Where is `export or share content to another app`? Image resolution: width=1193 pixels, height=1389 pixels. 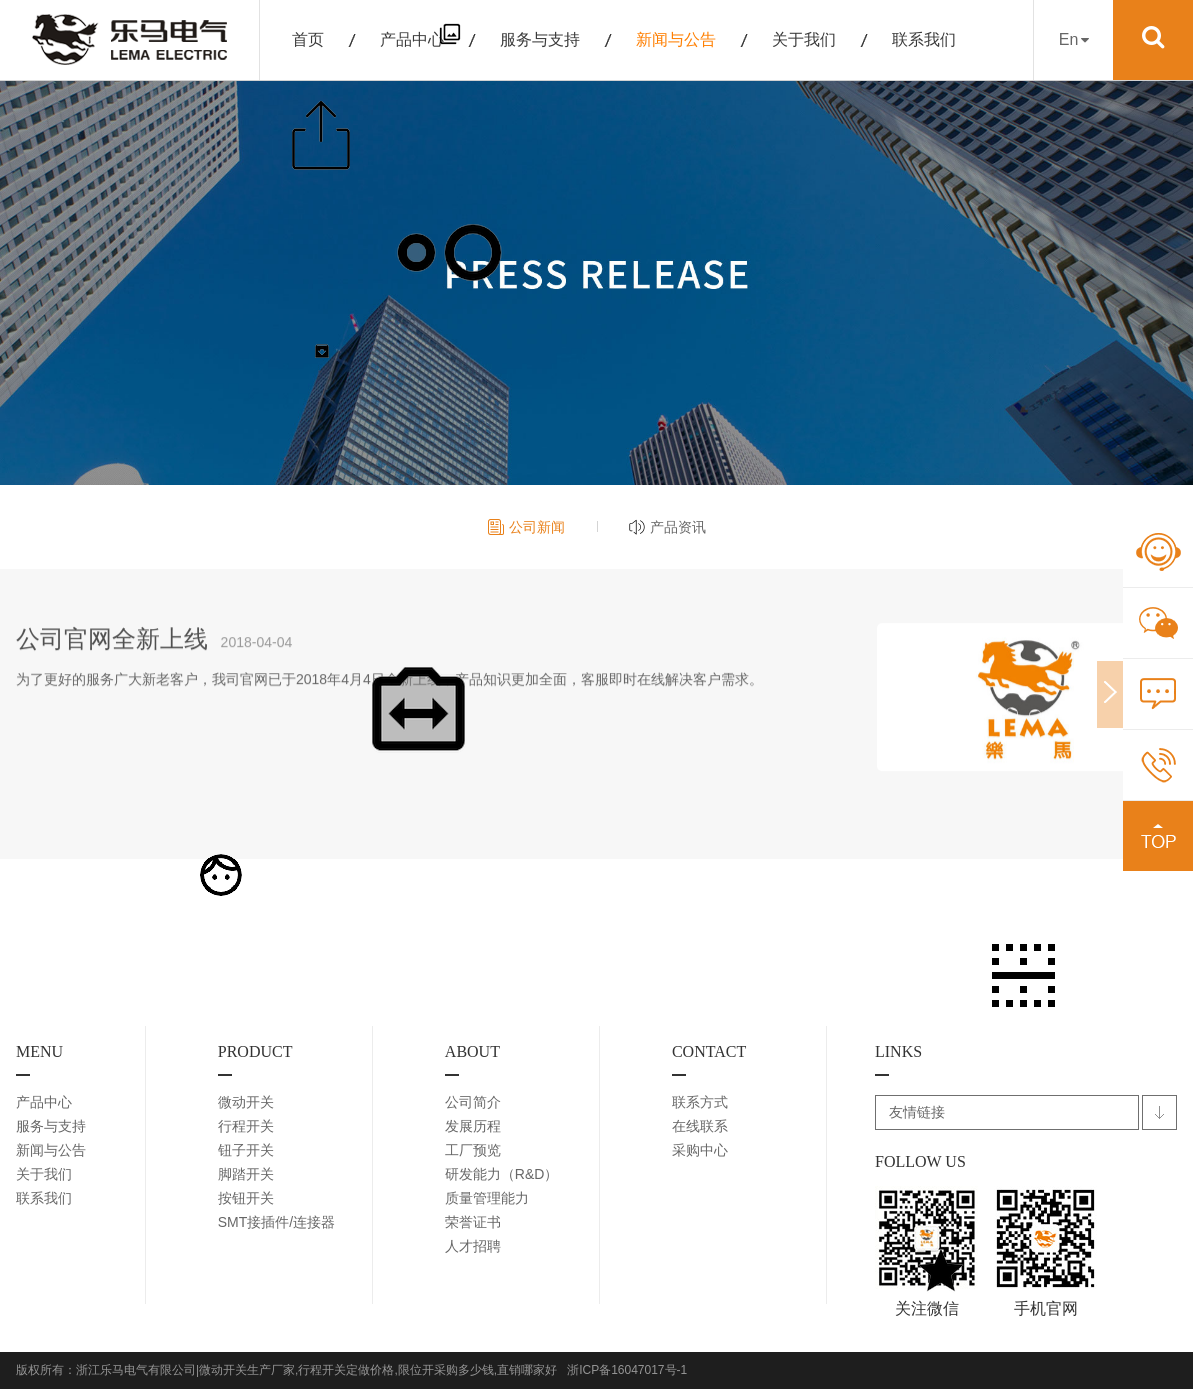 export or share content to another app is located at coordinates (321, 138).